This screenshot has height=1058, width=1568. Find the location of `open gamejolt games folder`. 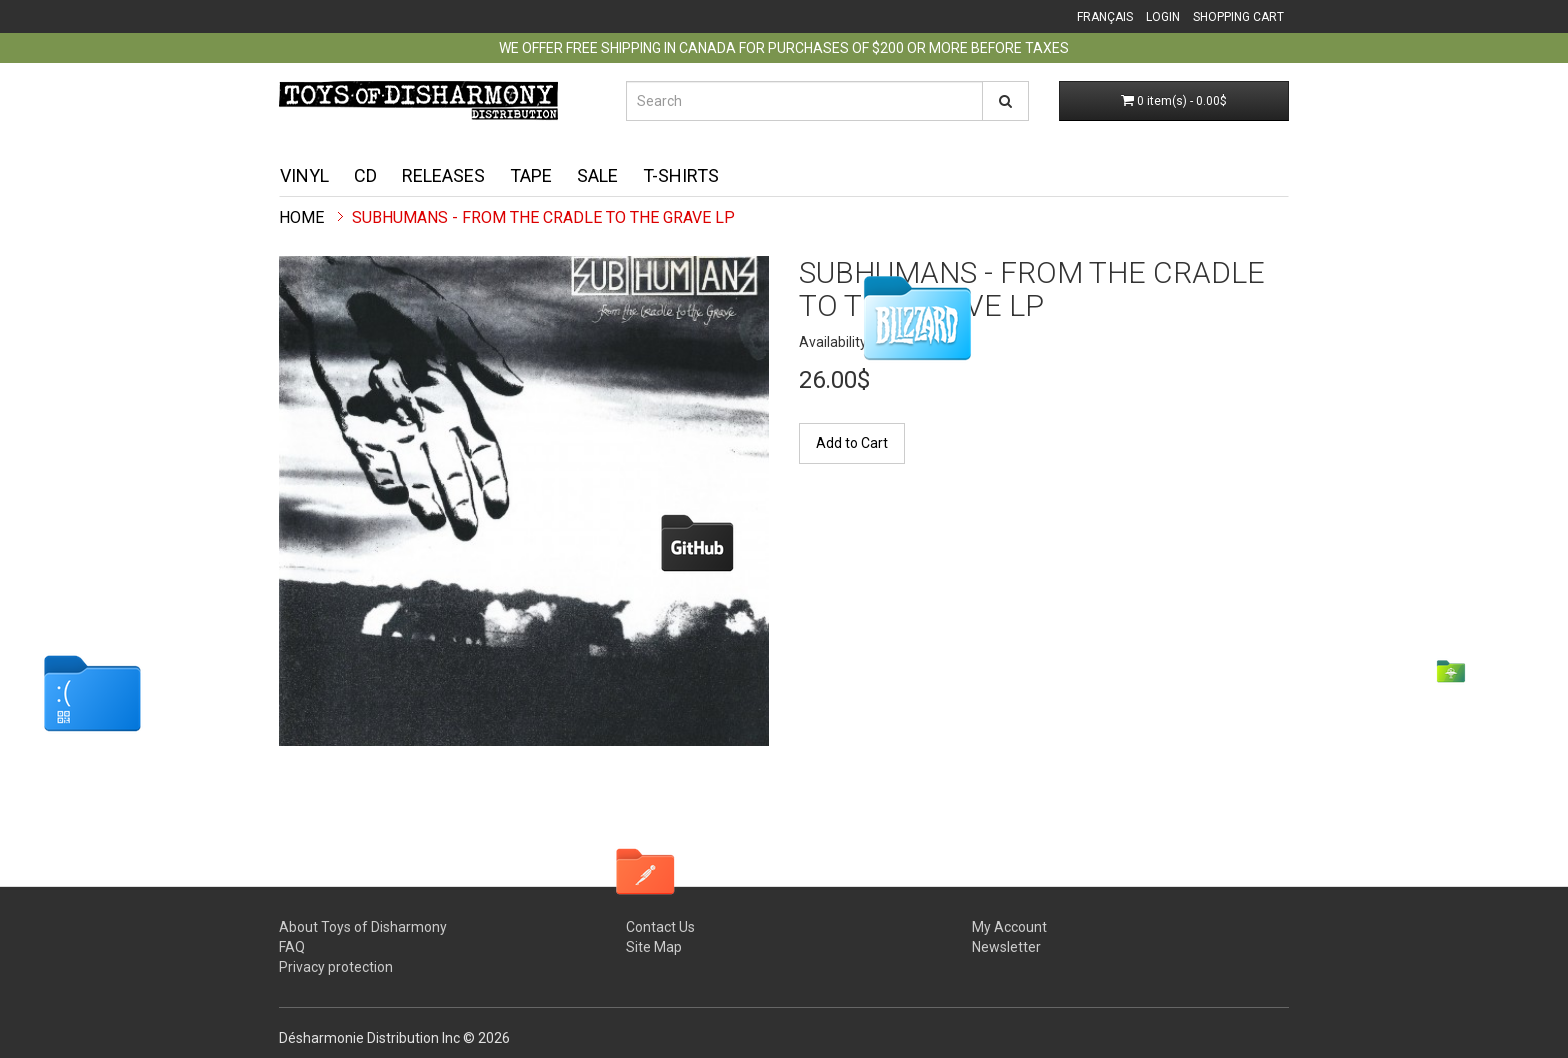

open gamejolt games folder is located at coordinates (1451, 672).